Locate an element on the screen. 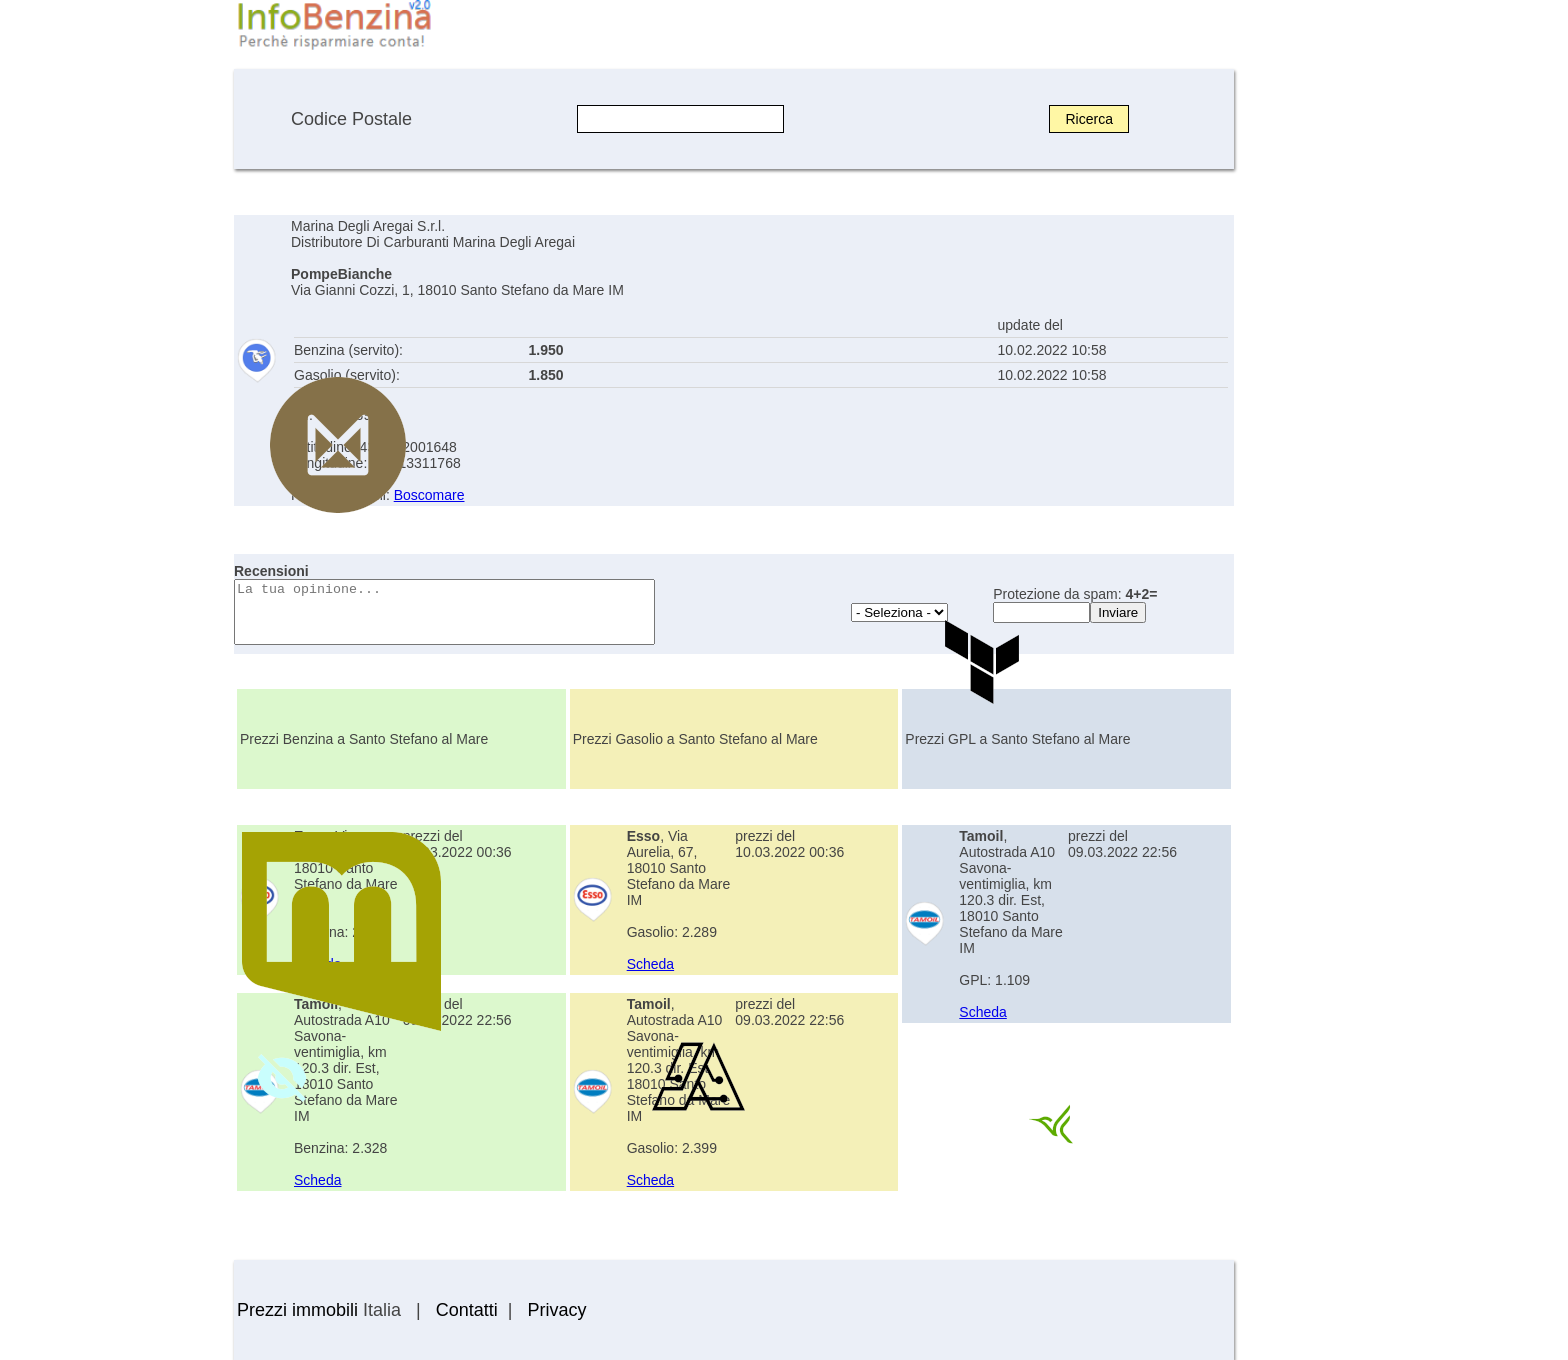 Image resolution: width=1568 pixels, height=1360 pixels. HashiCorp Terraform branding or logo is located at coordinates (982, 662).